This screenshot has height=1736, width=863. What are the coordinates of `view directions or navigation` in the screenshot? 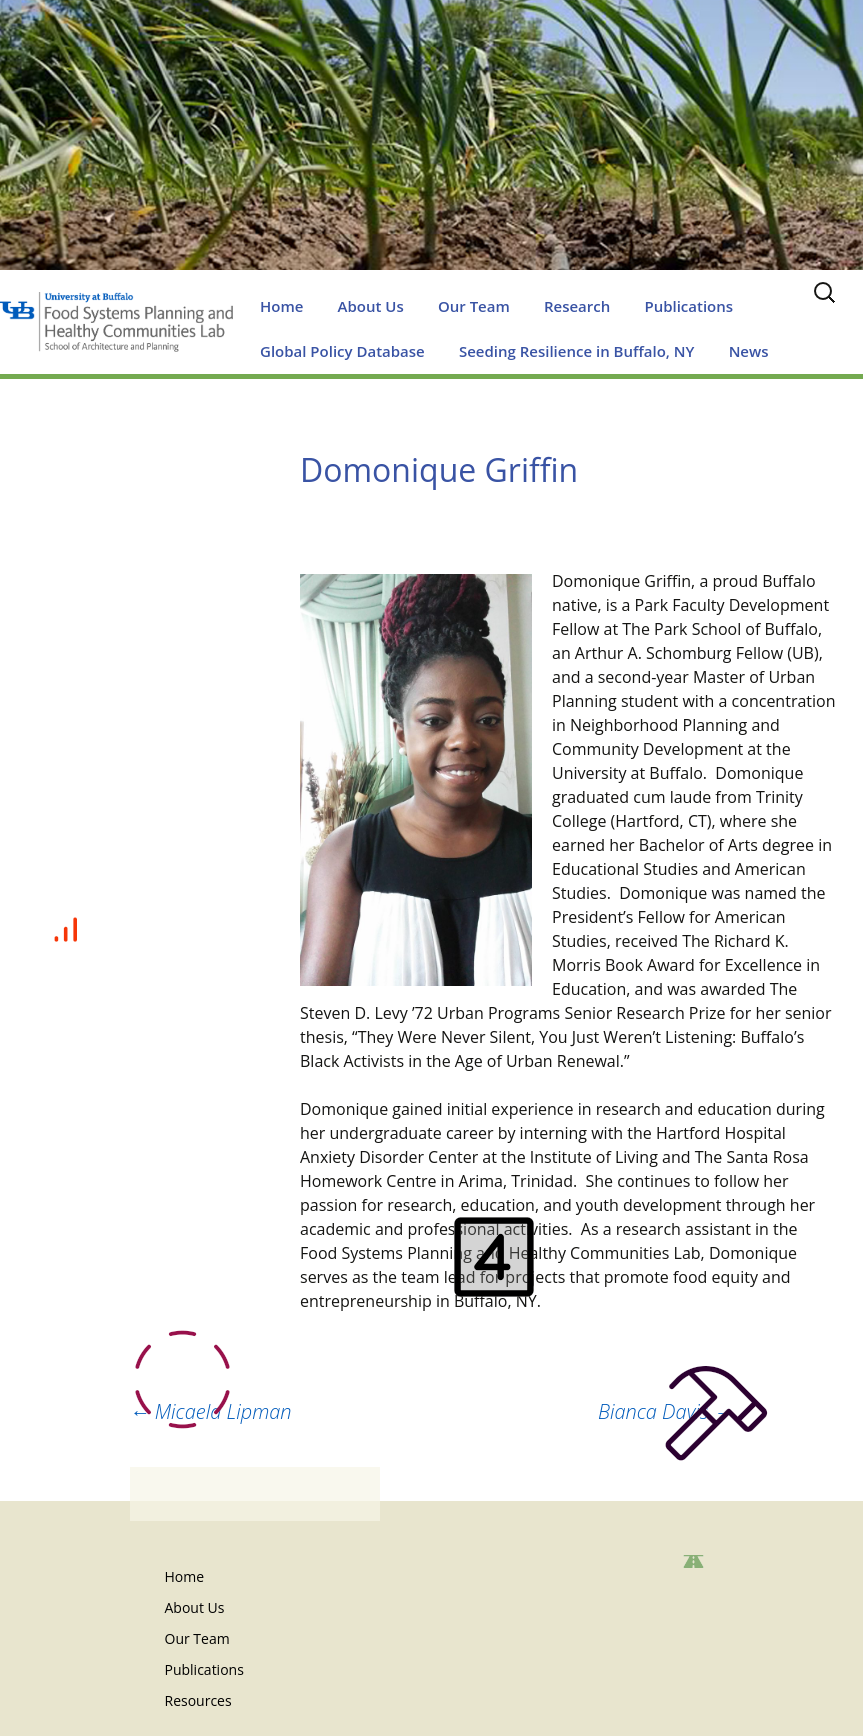 It's located at (693, 1561).